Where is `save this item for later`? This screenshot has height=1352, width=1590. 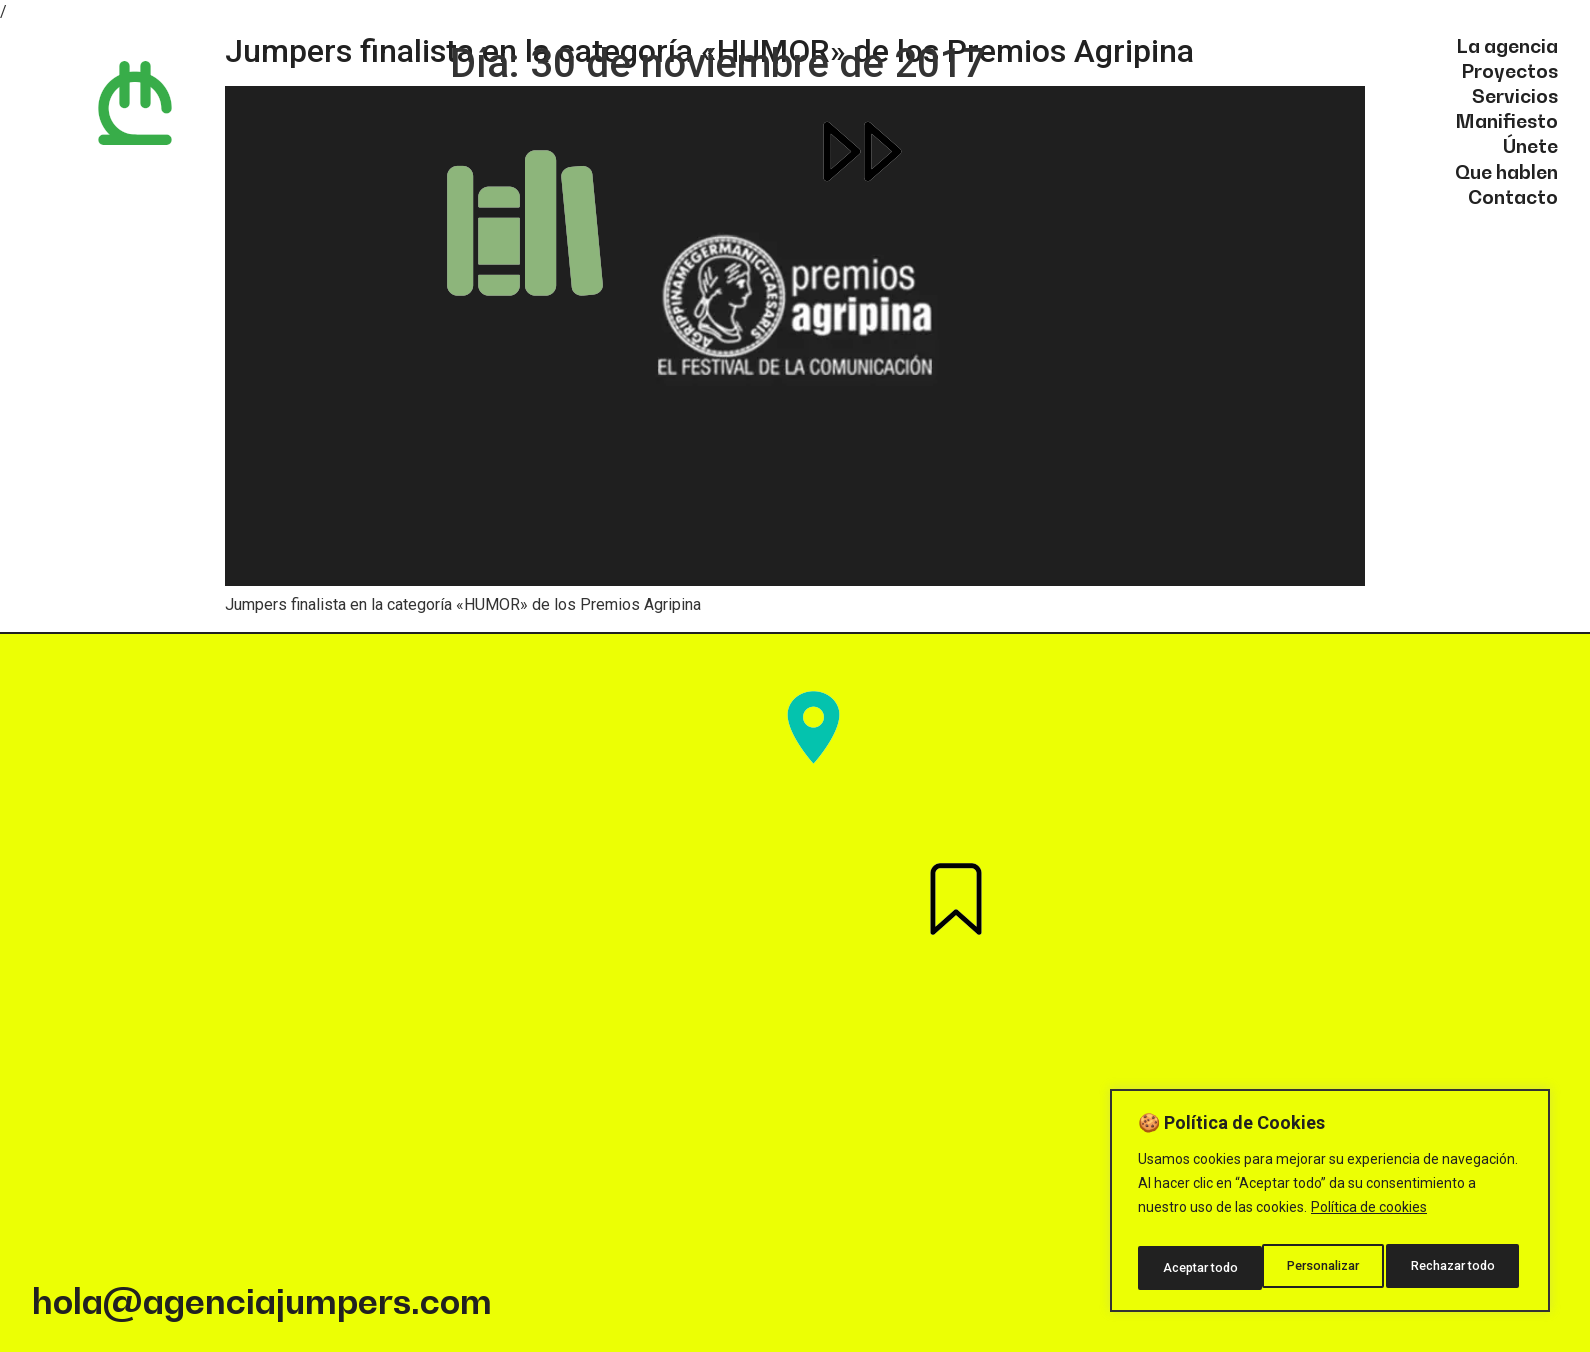 save this item for later is located at coordinates (956, 899).